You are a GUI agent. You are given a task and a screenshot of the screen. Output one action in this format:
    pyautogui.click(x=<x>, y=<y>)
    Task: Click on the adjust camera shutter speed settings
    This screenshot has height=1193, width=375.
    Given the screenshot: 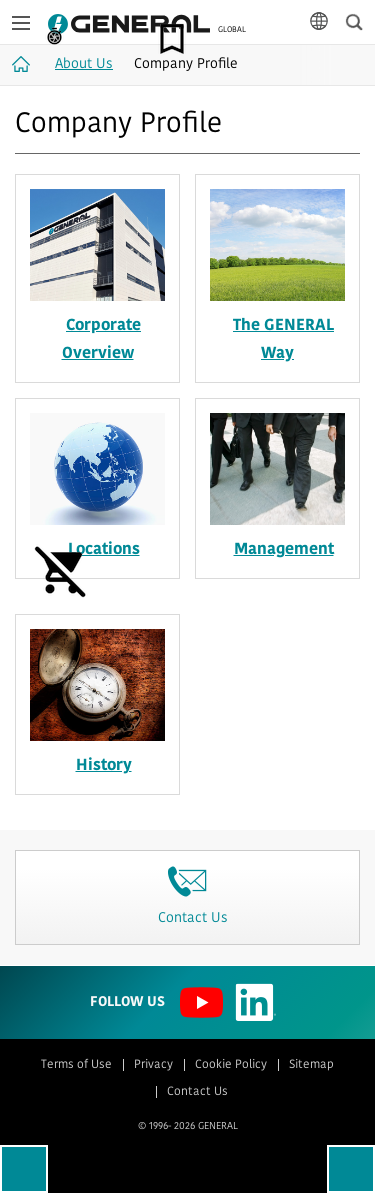 What is the action you would take?
    pyautogui.click(x=54, y=36)
    